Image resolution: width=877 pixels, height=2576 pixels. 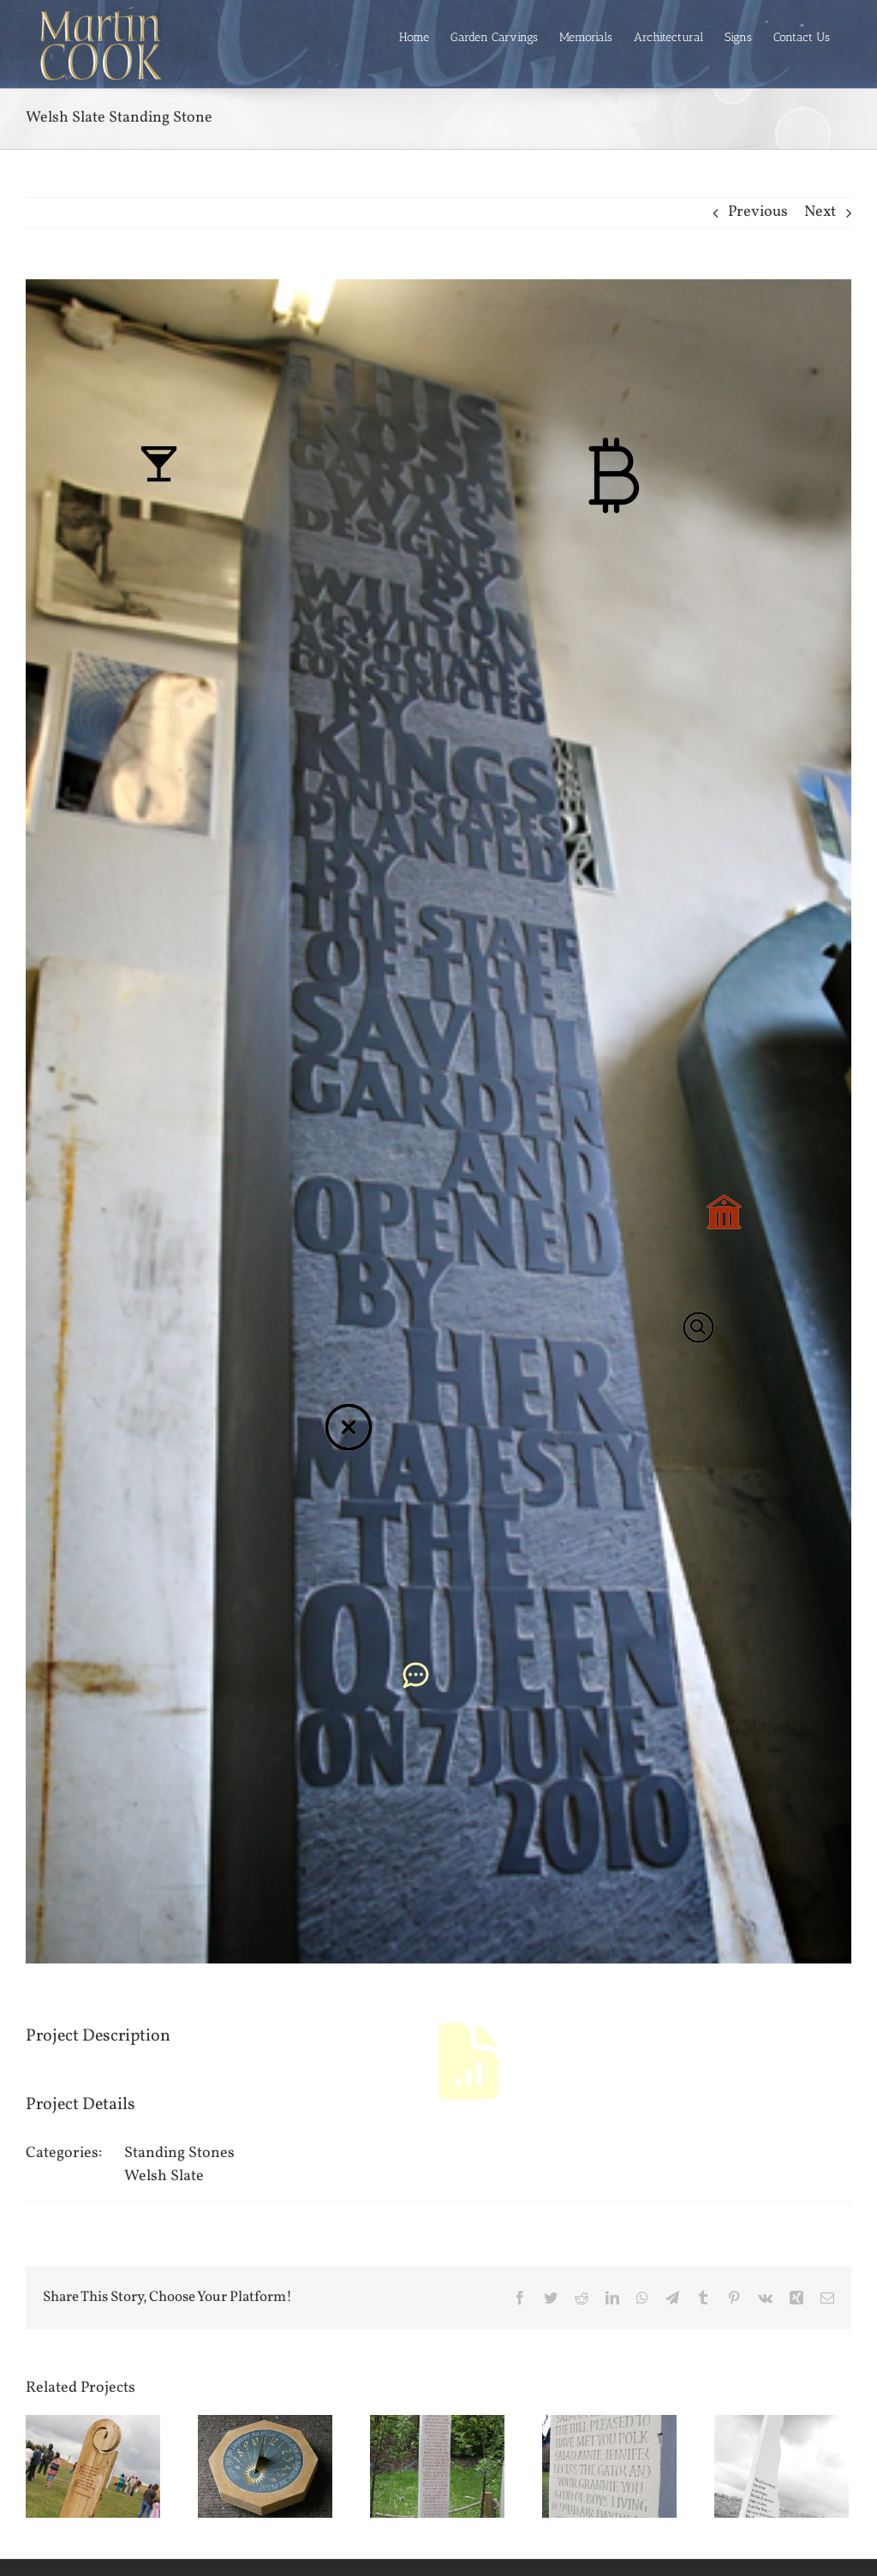 I want to click on open chat or messaging, so click(x=415, y=1675).